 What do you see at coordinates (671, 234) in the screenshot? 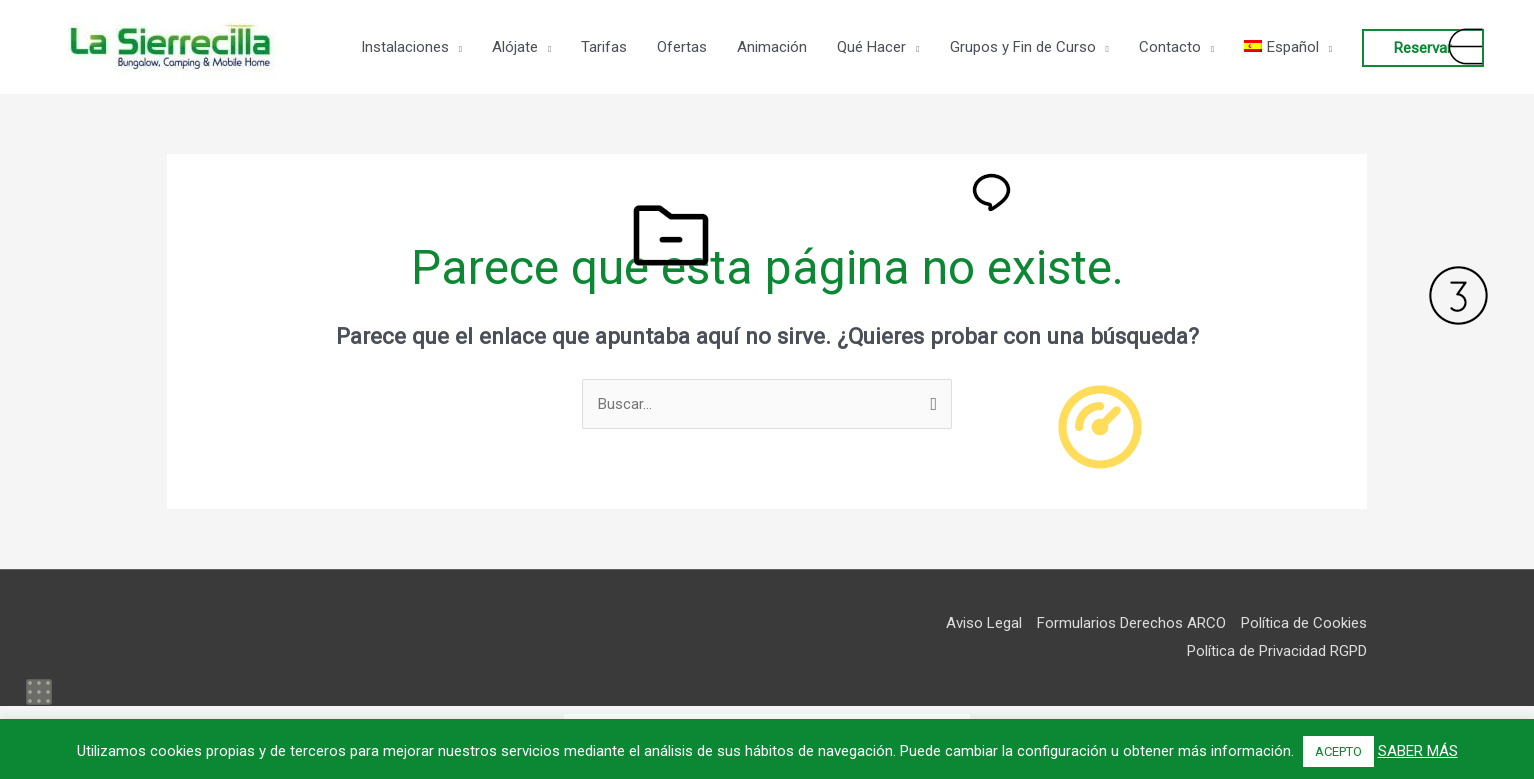
I see `remove a folder` at bounding box center [671, 234].